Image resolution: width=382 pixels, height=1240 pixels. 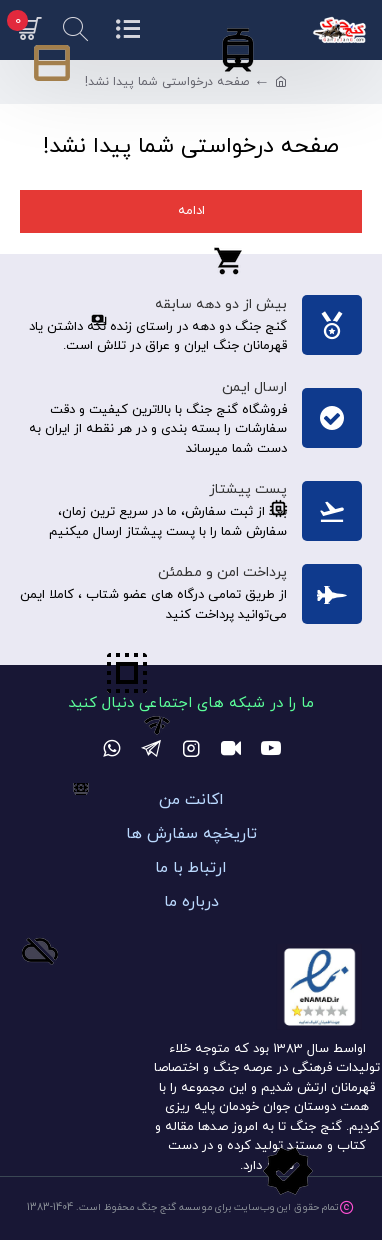 I want to click on select all items in a list or grid, so click(x=127, y=673).